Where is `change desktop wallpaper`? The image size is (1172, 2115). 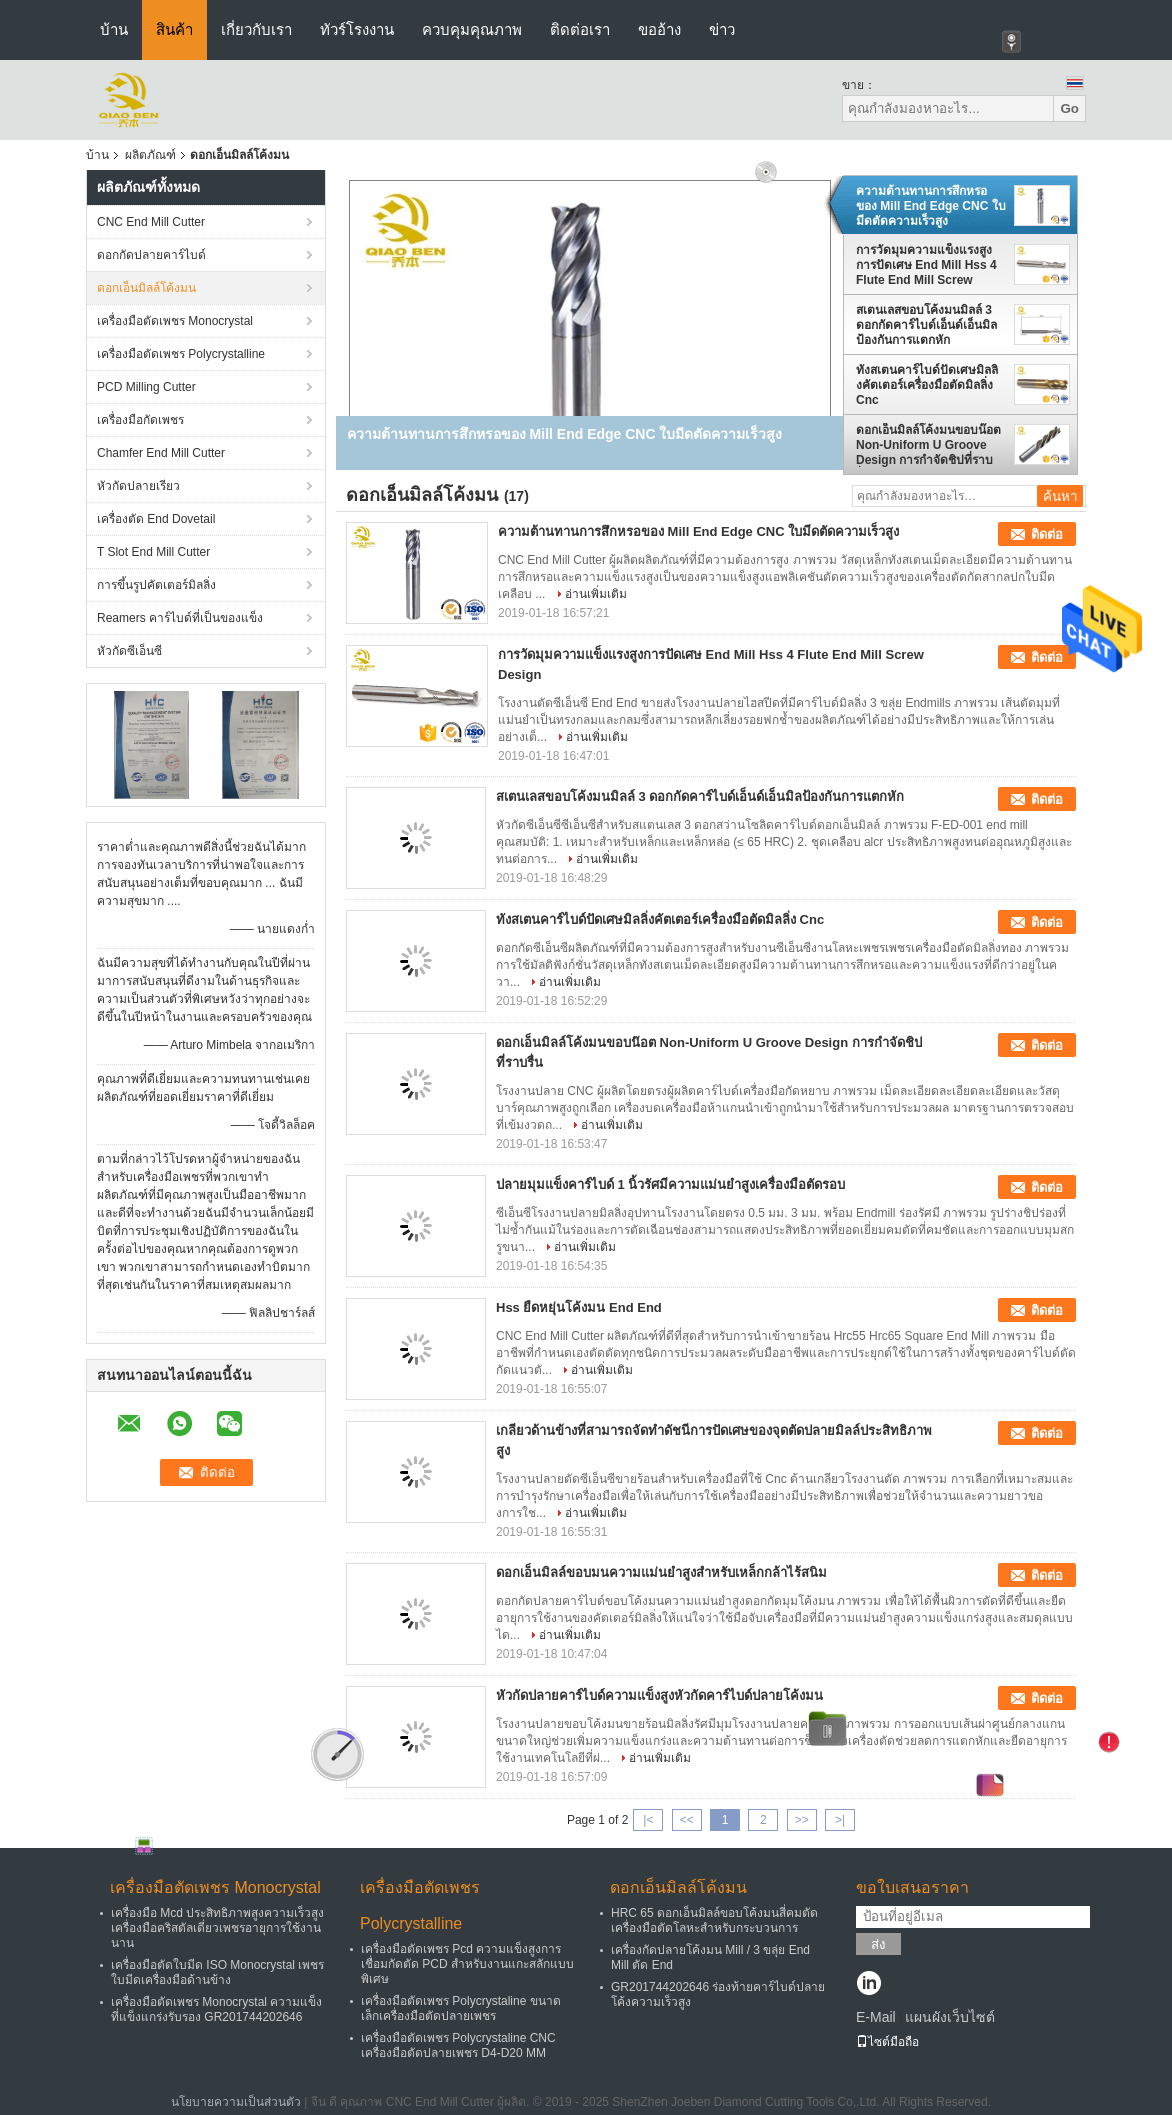
change desktop wallpaper is located at coordinates (990, 1785).